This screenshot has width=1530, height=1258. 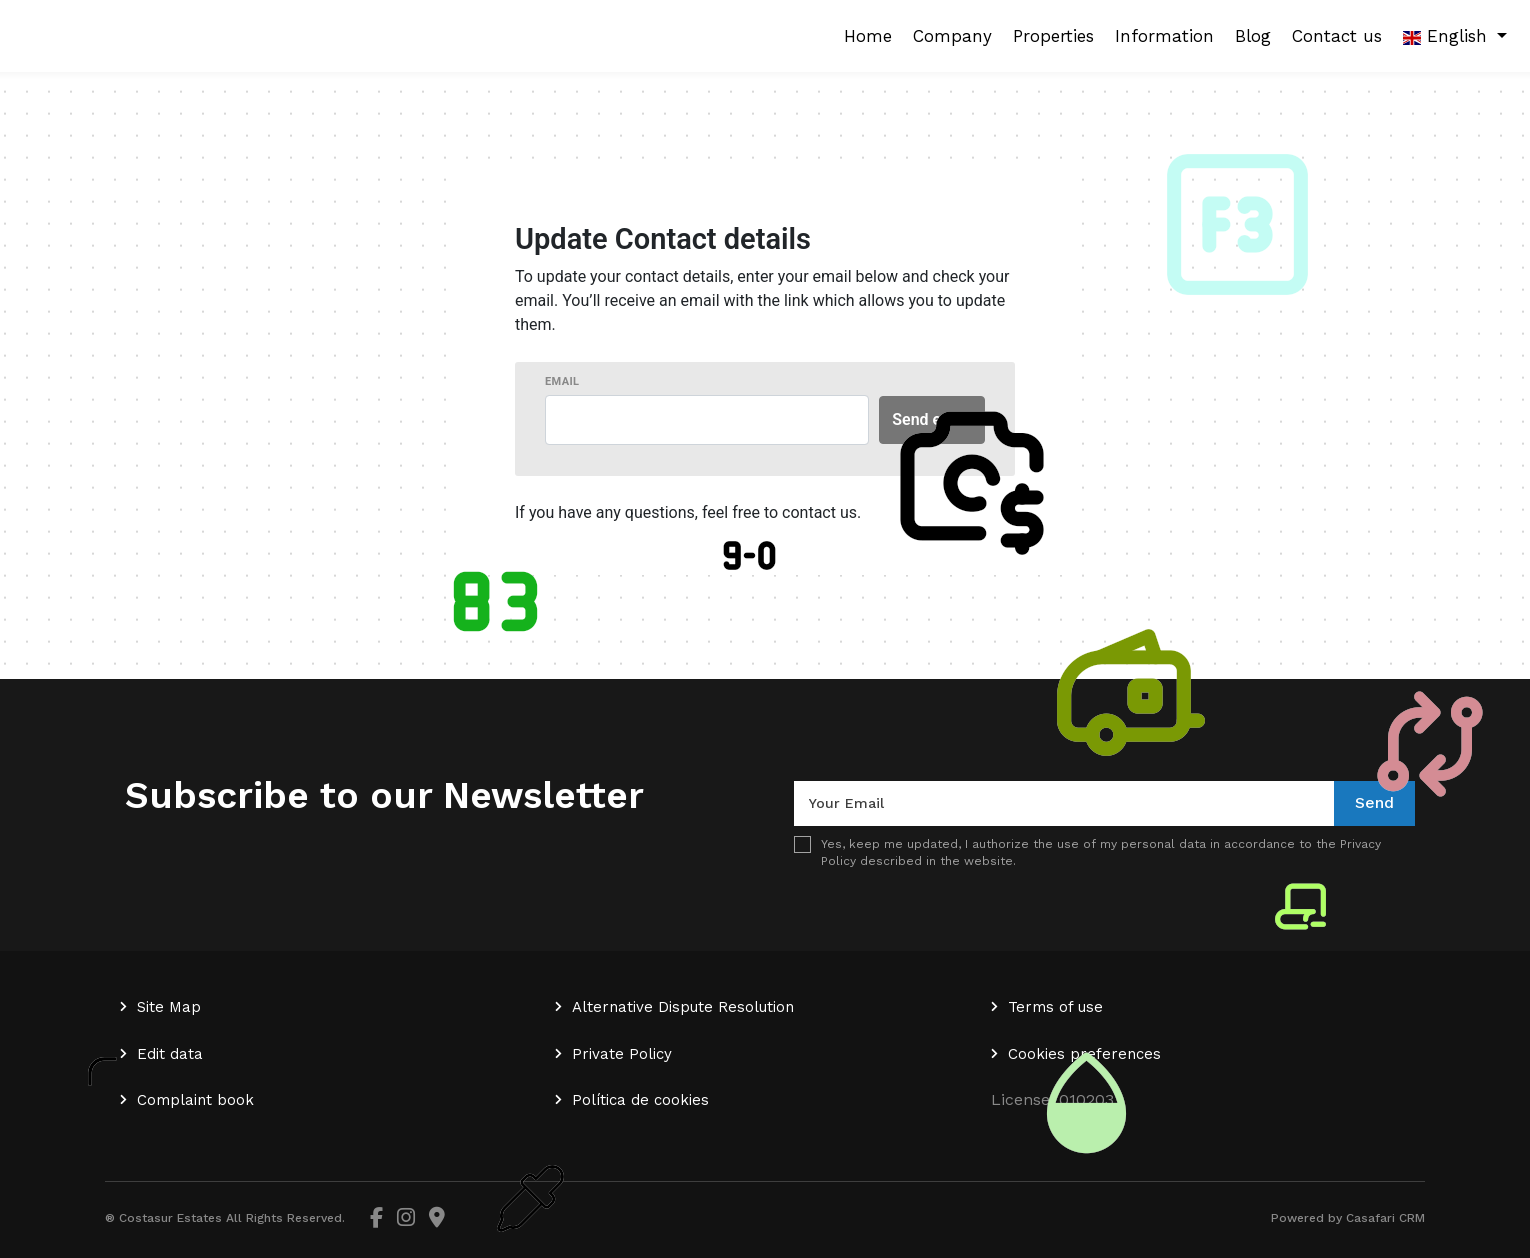 I want to click on pick a color from the screen, so click(x=530, y=1198).